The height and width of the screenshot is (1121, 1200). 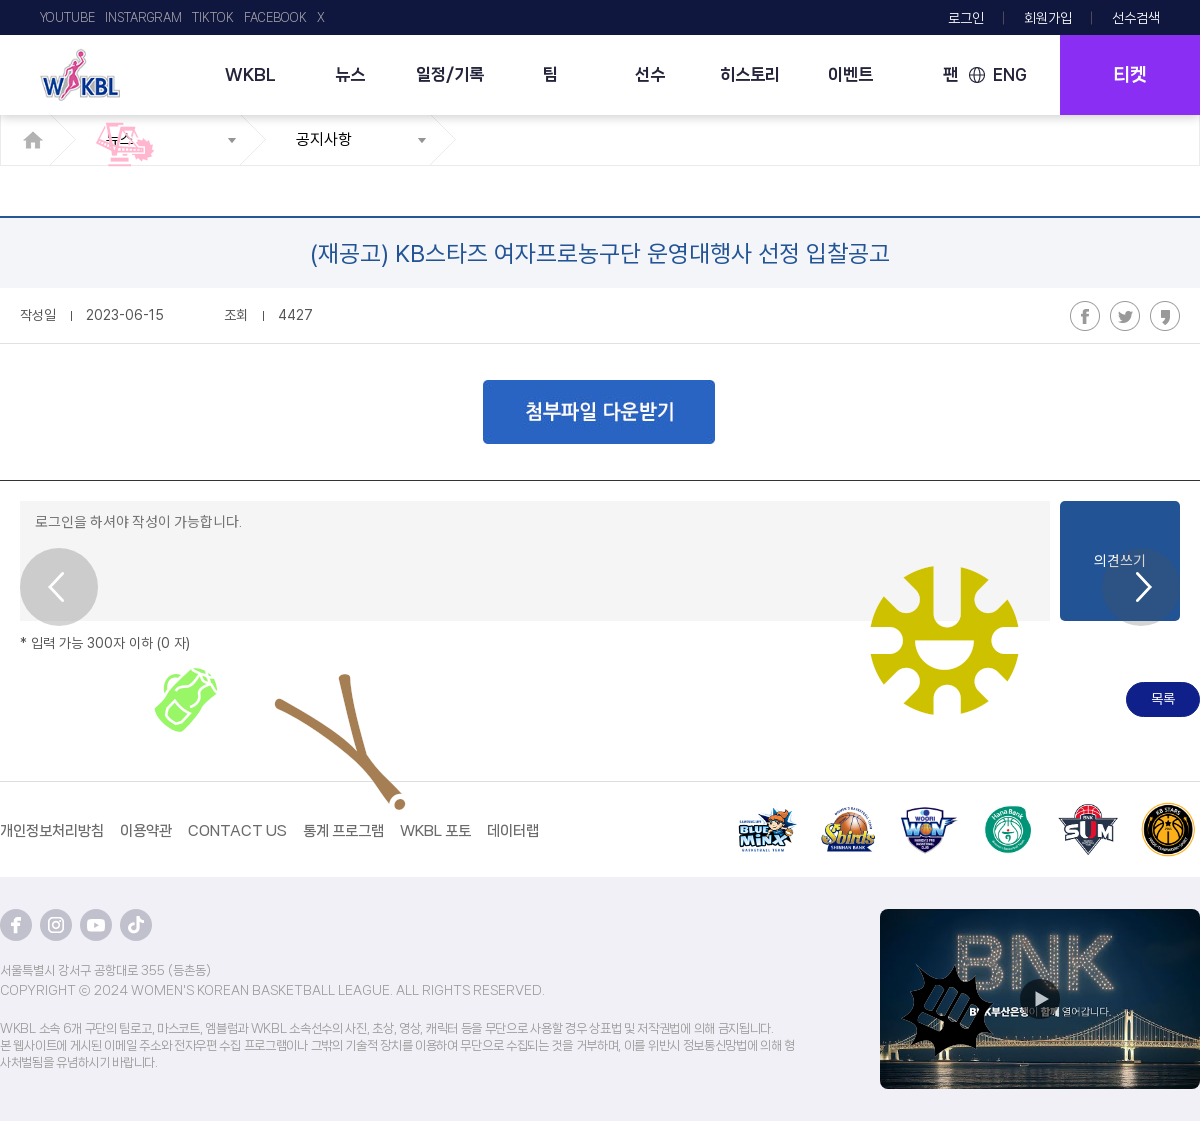 What do you see at coordinates (124, 142) in the screenshot?
I see `bucket wheel excavator machinery icon` at bounding box center [124, 142].